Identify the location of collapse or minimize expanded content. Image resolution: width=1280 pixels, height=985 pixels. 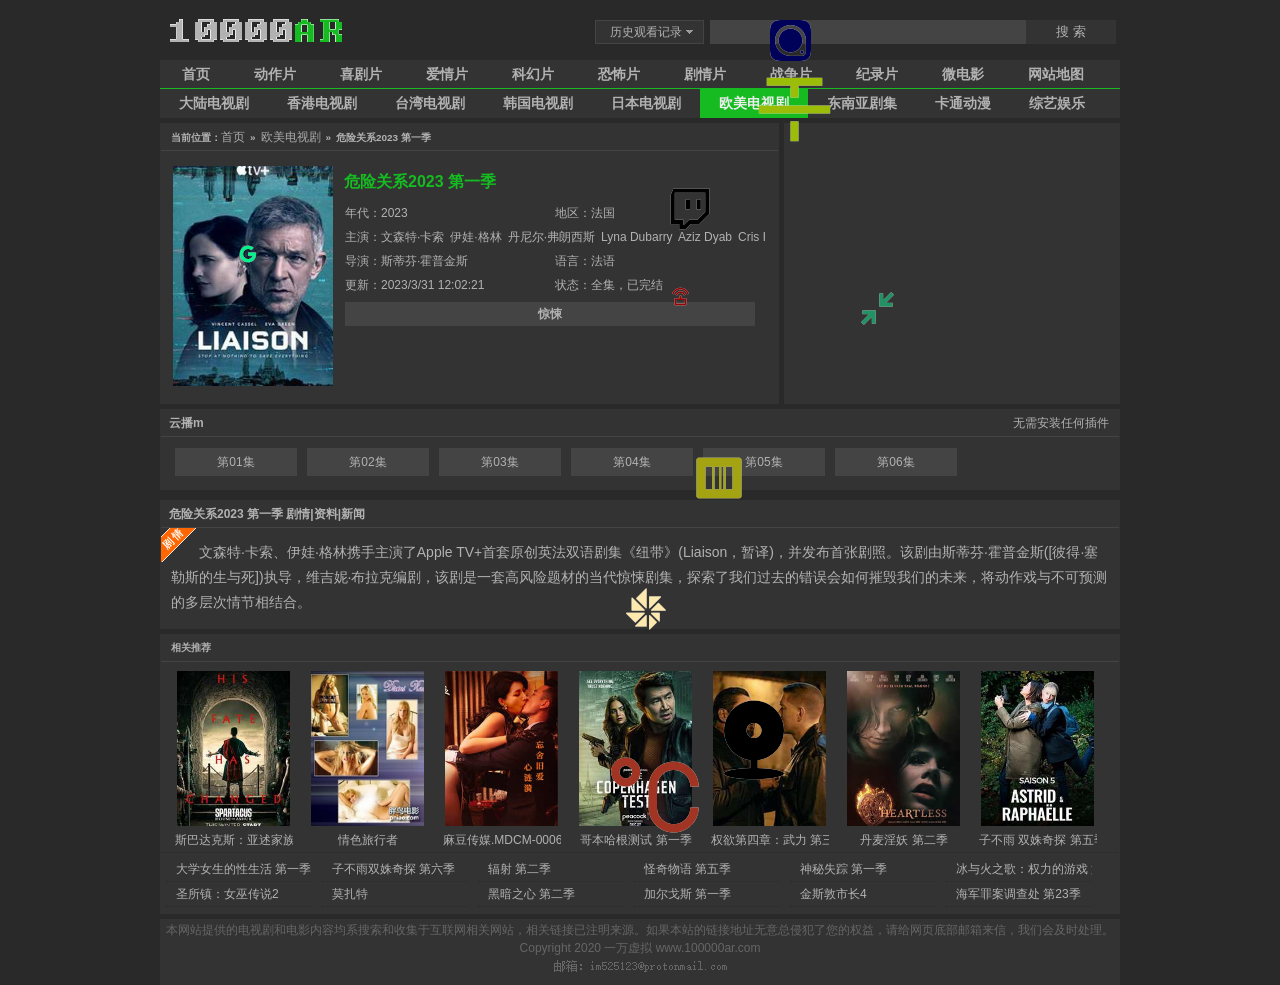
(877, 308).